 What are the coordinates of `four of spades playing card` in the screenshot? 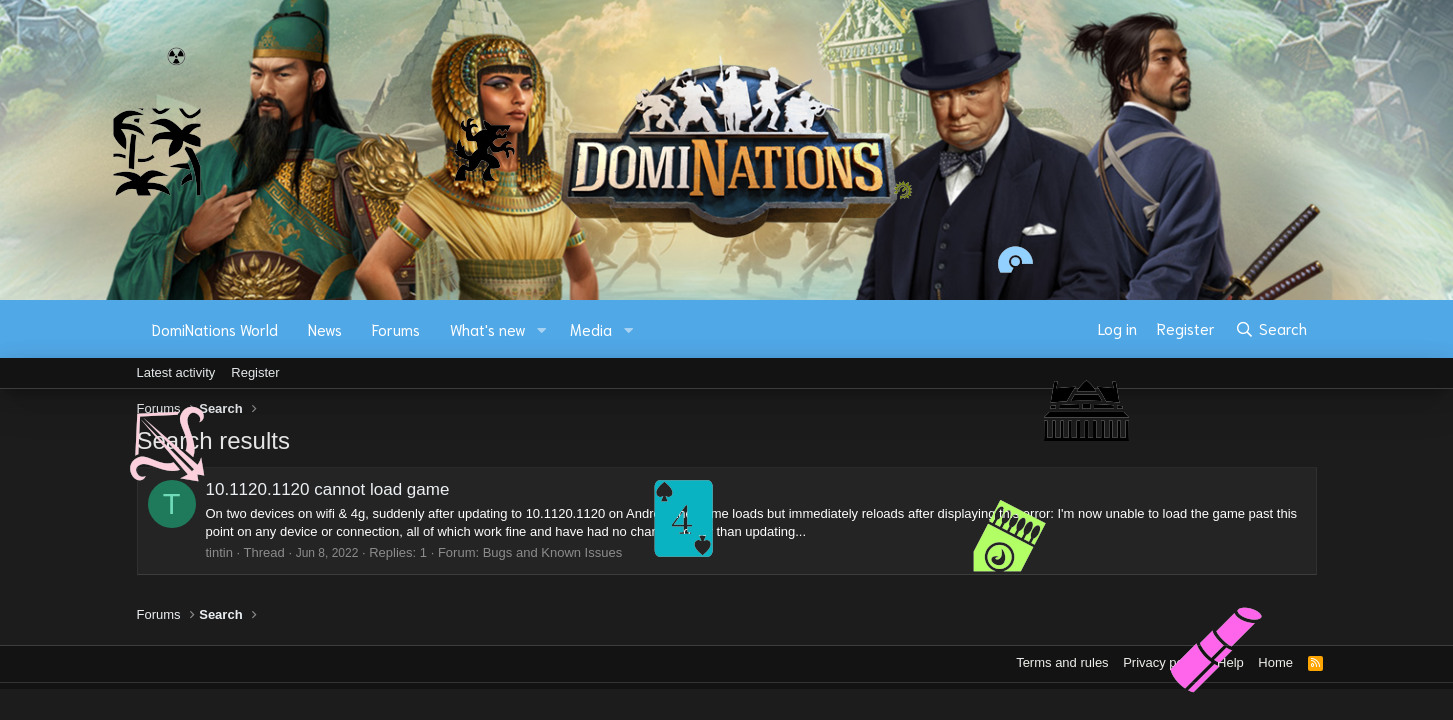 It's located at (683, 518).